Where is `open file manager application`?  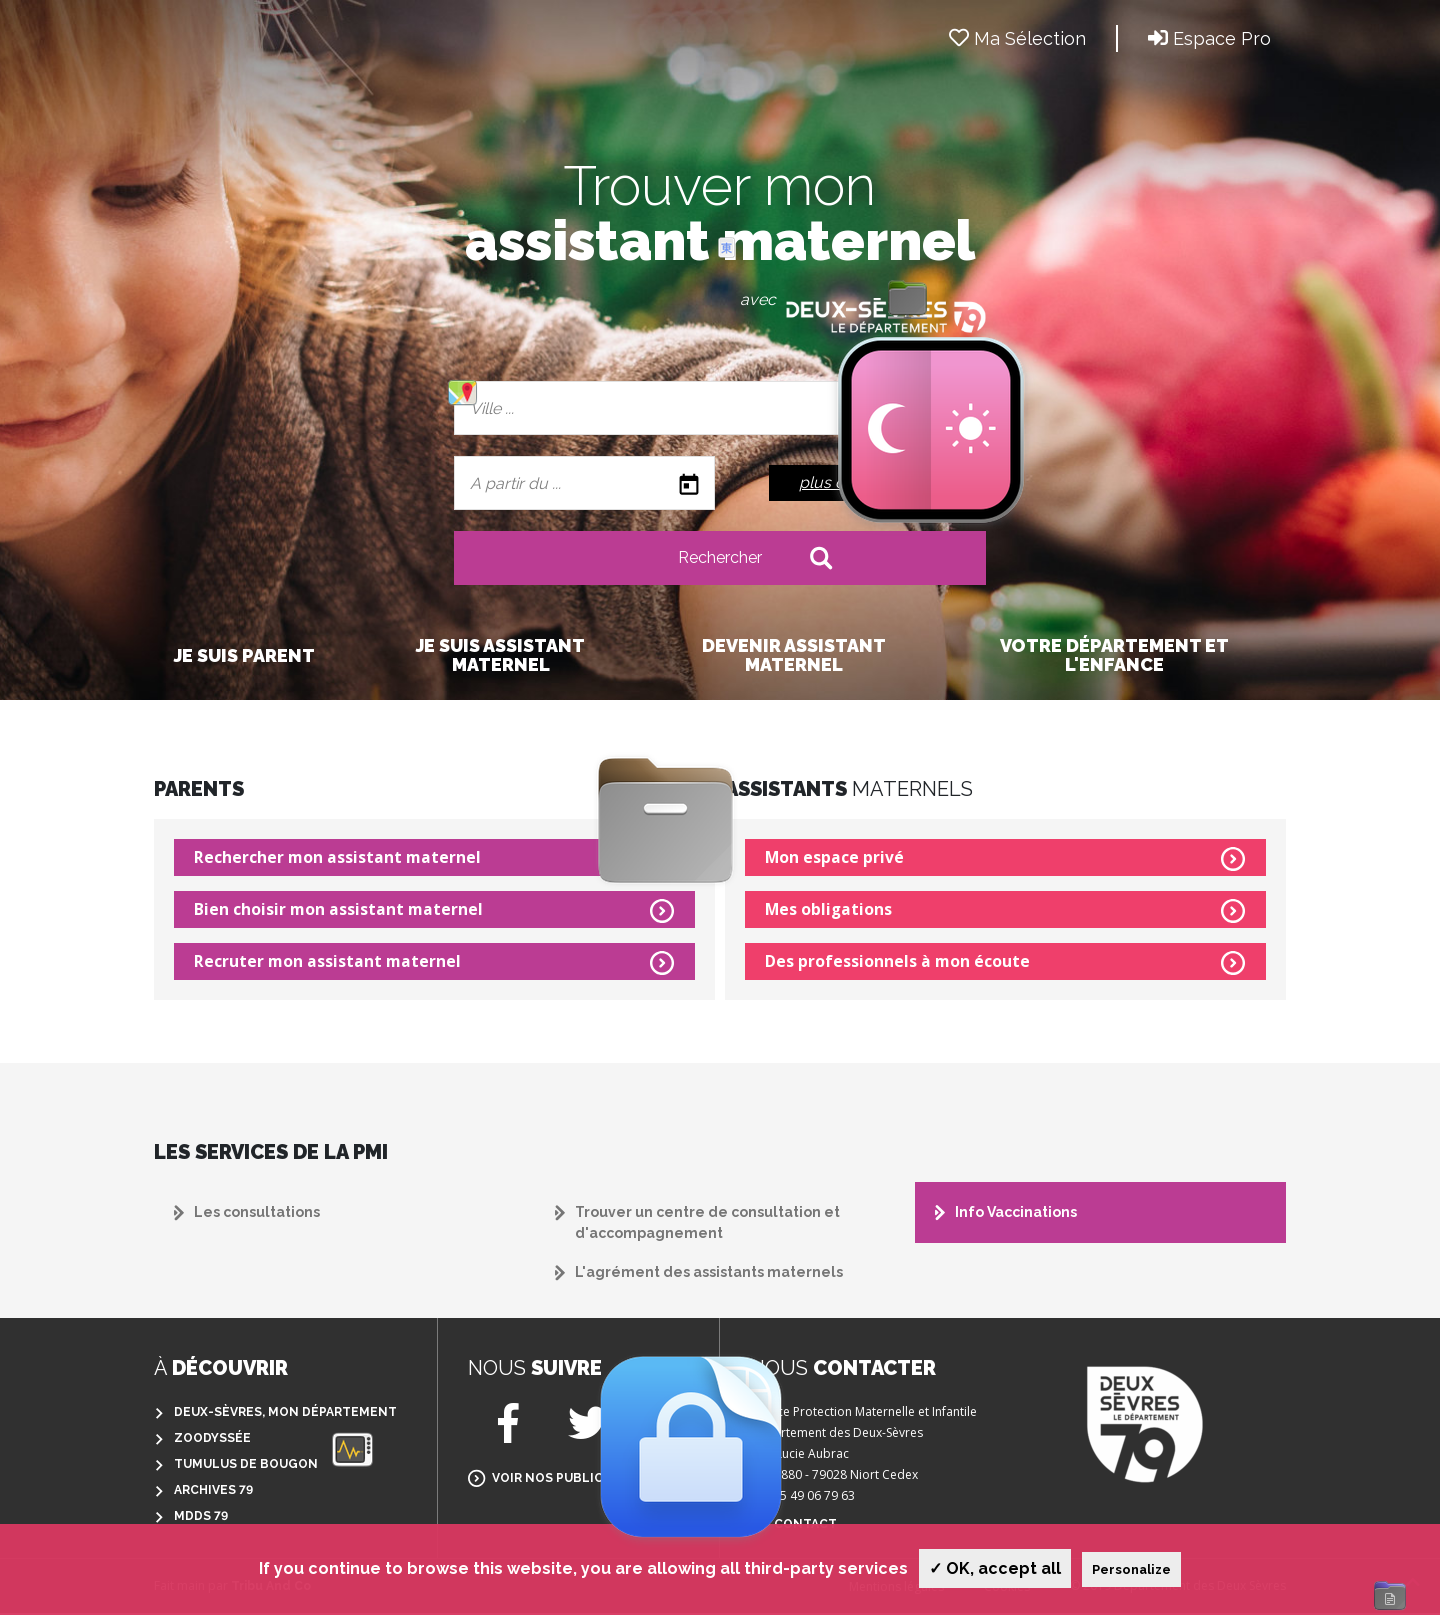 open file manager application is located at coordinates (665, 820).